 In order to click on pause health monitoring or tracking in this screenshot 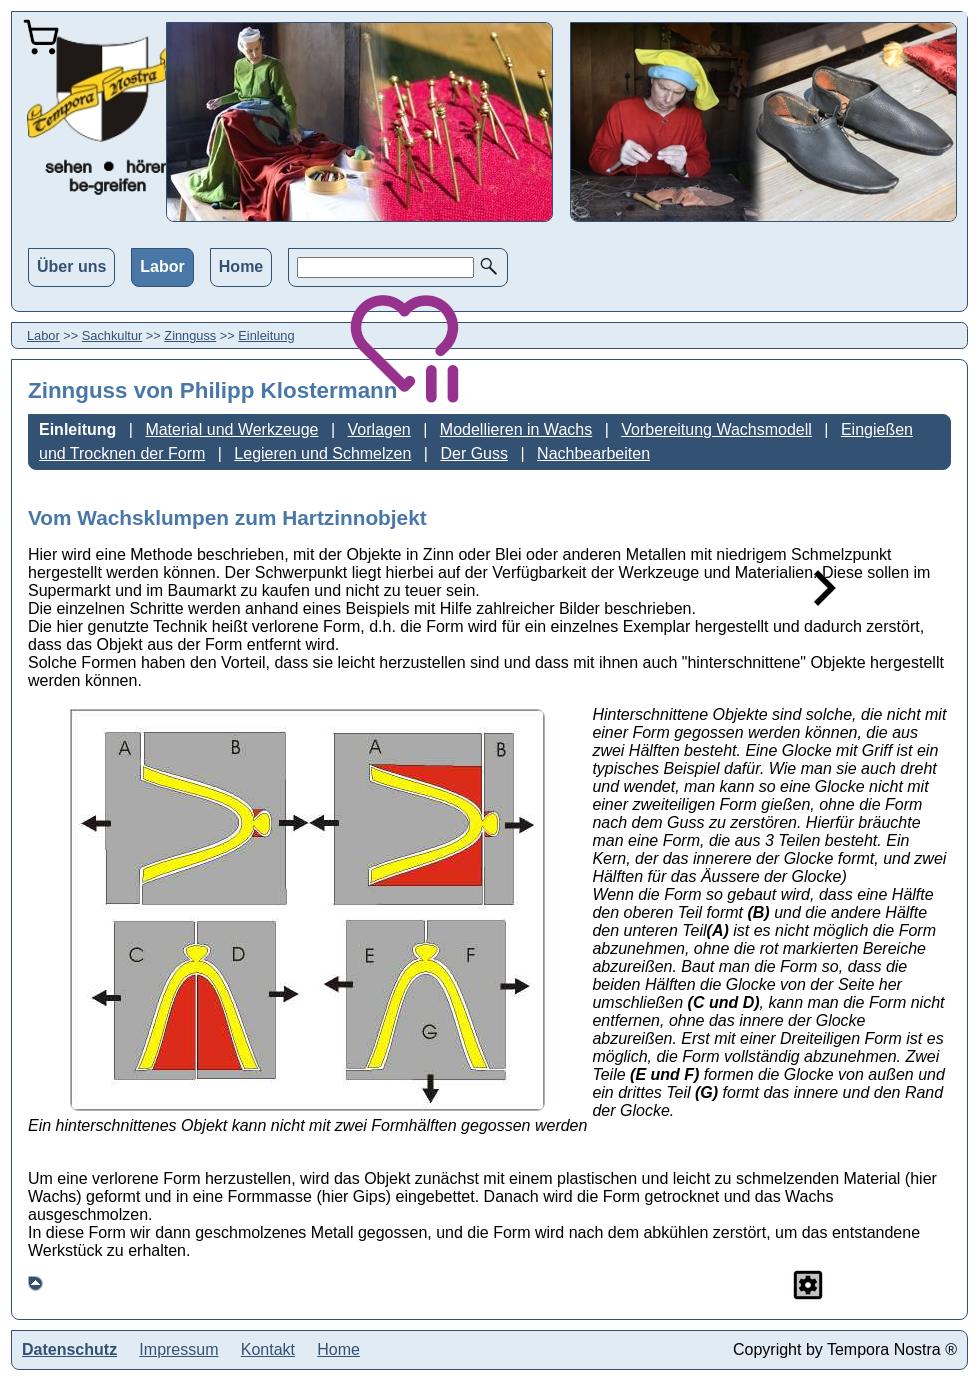, I will do `click(404, 343)`.